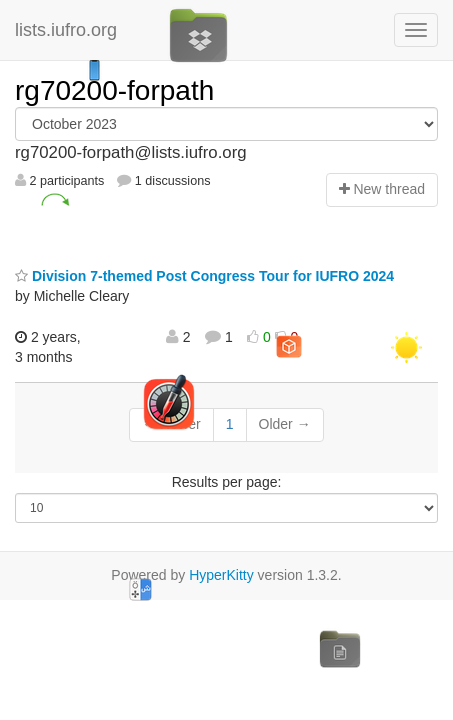  Describe the element at coordinates (140, 589) in the screenshot. I see `open the GNOME Characters app` at that location.